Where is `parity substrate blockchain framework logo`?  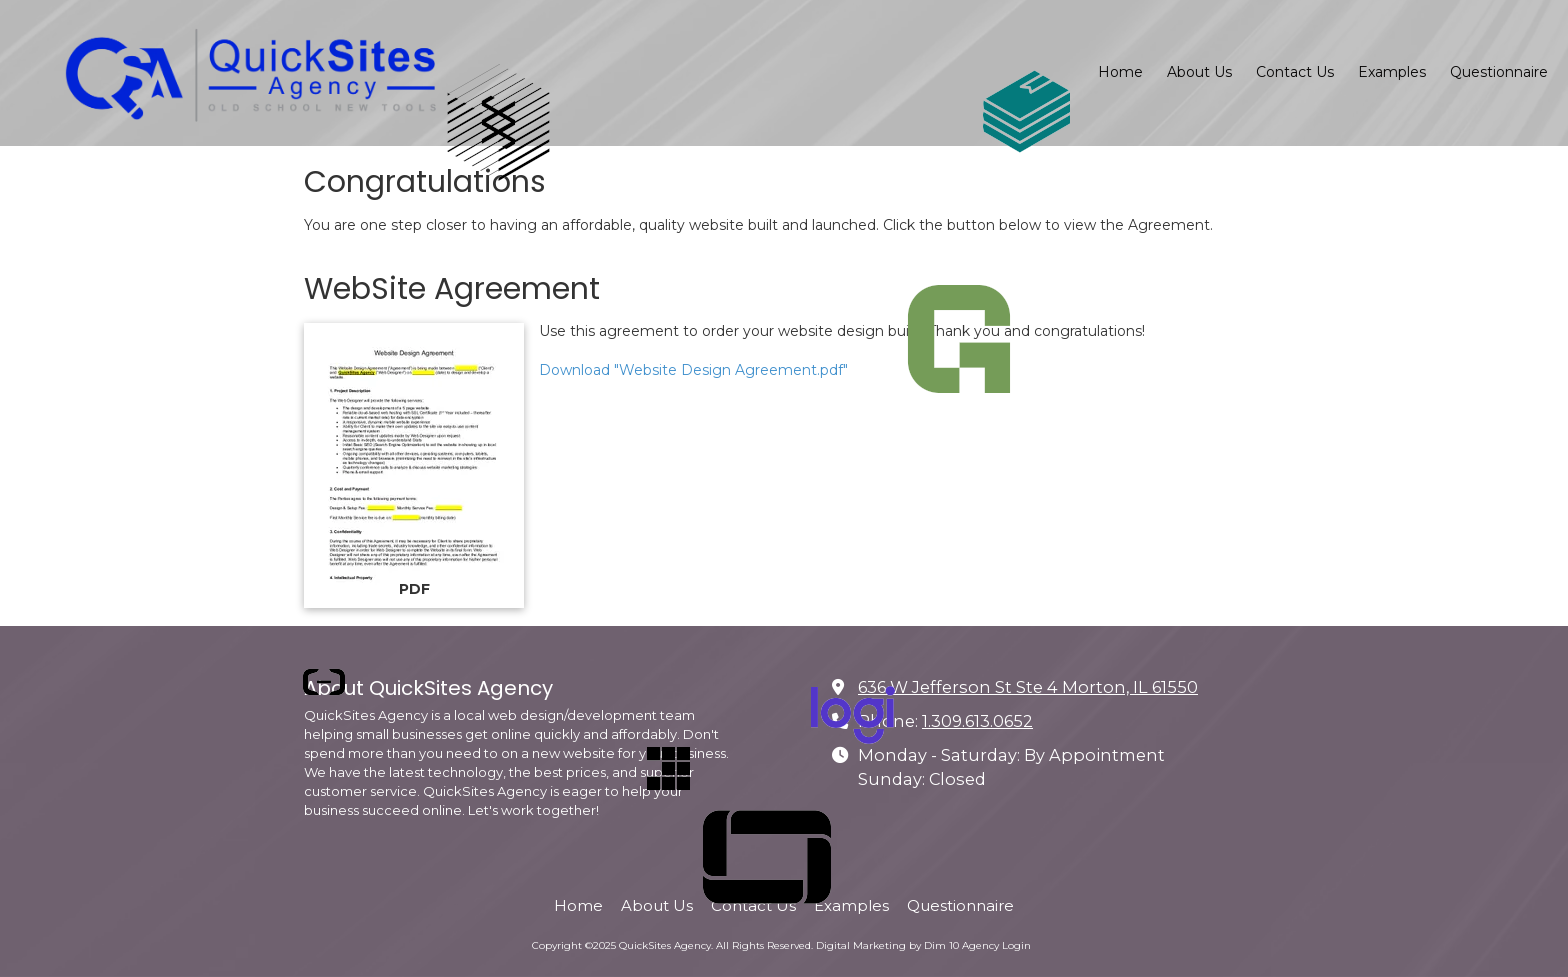 parity substrate blockchain framework logo is located at coordinates (498, 122).